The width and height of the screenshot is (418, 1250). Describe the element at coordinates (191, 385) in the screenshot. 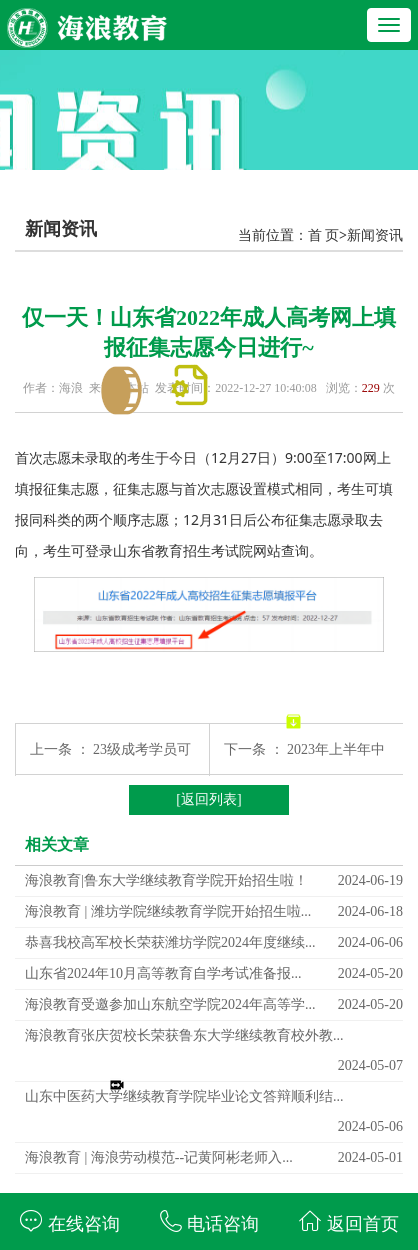

I see `access file settings or configuration` at that location.